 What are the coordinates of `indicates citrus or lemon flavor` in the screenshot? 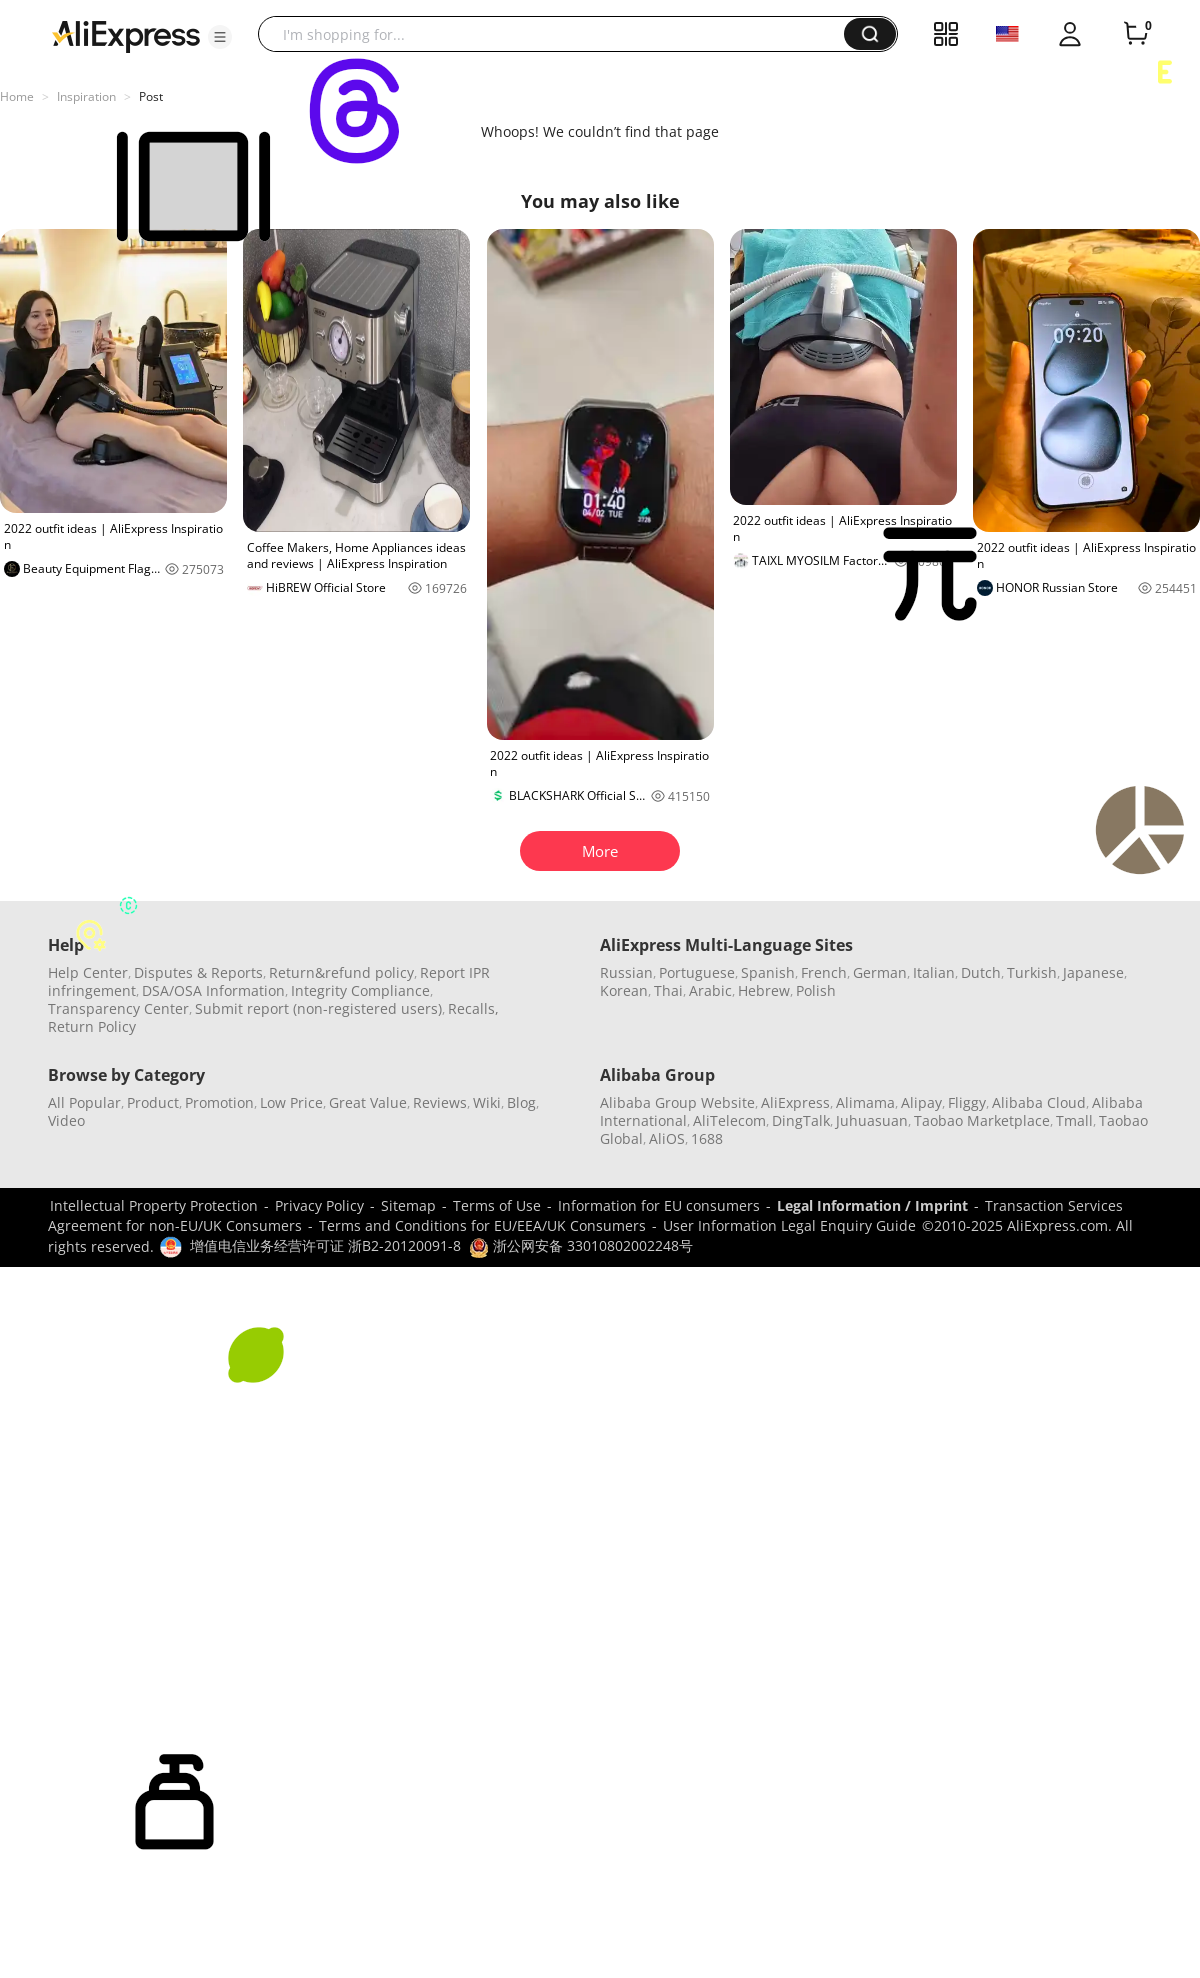 It's located at (256, 1355).